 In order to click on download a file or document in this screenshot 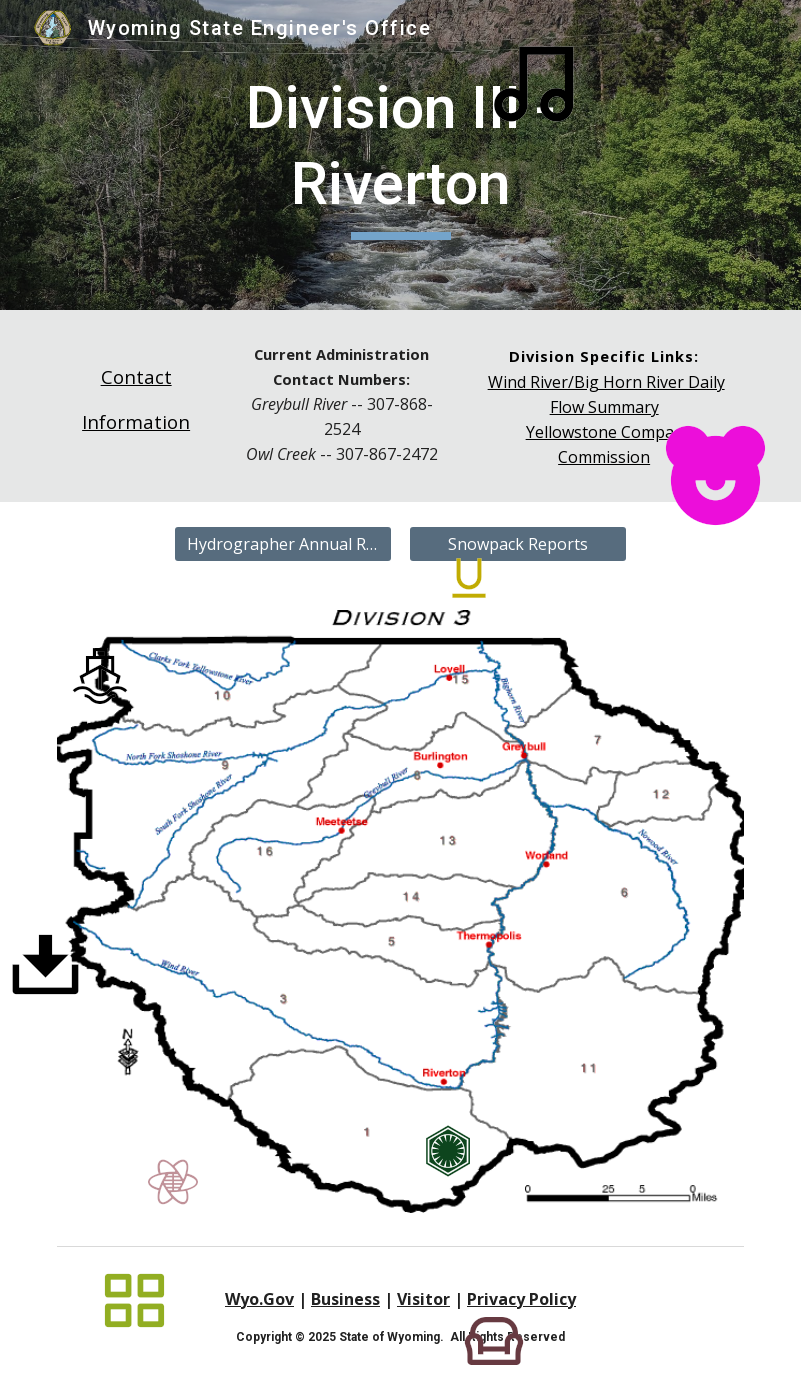, I will do `click(45, 964)`.